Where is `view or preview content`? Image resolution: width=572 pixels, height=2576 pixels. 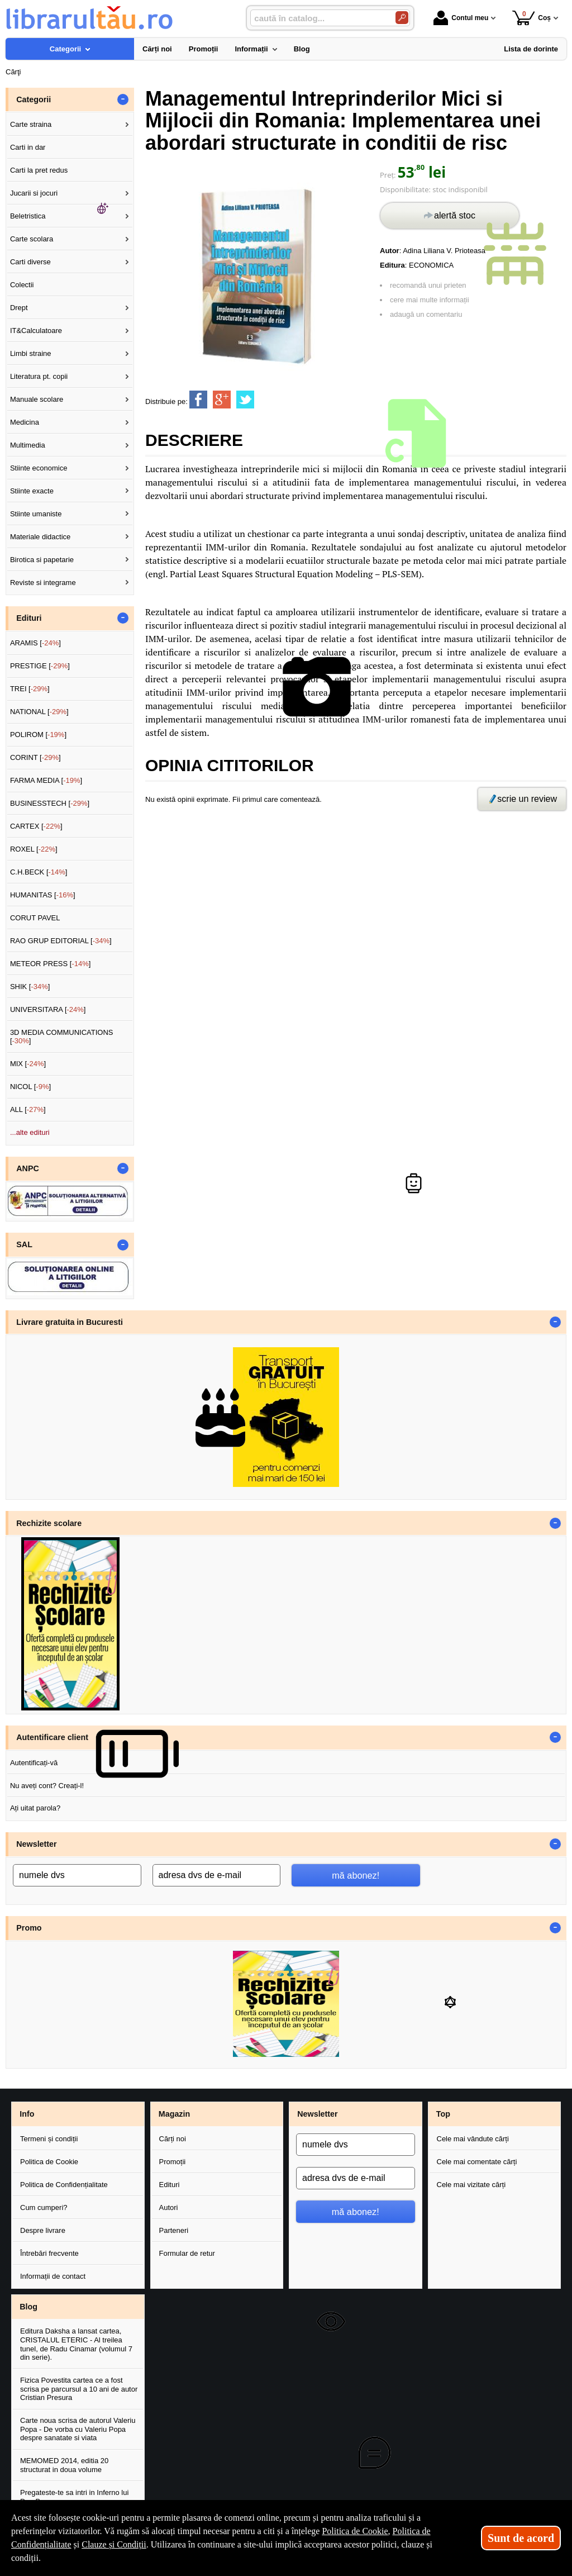 view or preview content is located at coordinates (331, 2321).